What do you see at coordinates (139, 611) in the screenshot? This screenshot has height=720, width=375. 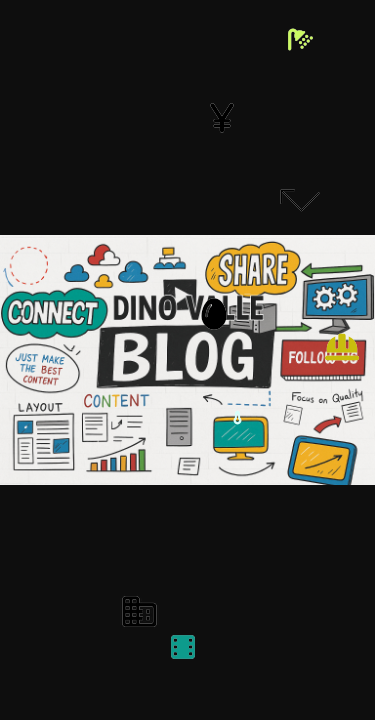 I see `view business contact information` at bounding box center [139, 611].